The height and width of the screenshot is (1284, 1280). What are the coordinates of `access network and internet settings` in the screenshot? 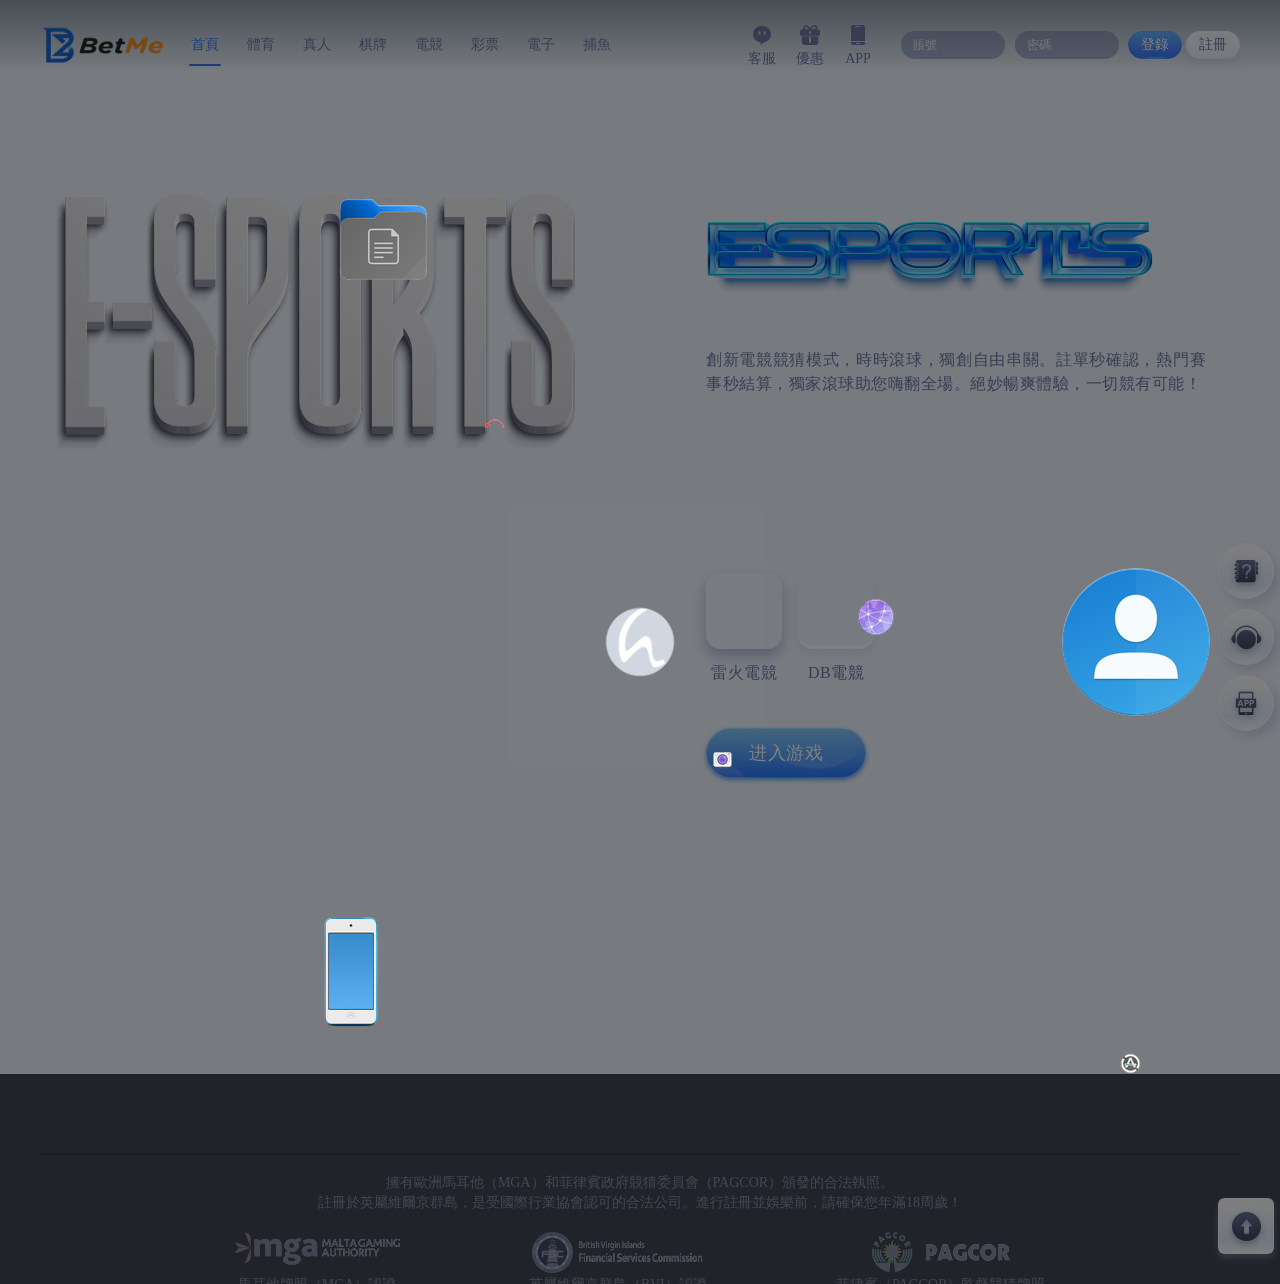 It's located at (876, 617).